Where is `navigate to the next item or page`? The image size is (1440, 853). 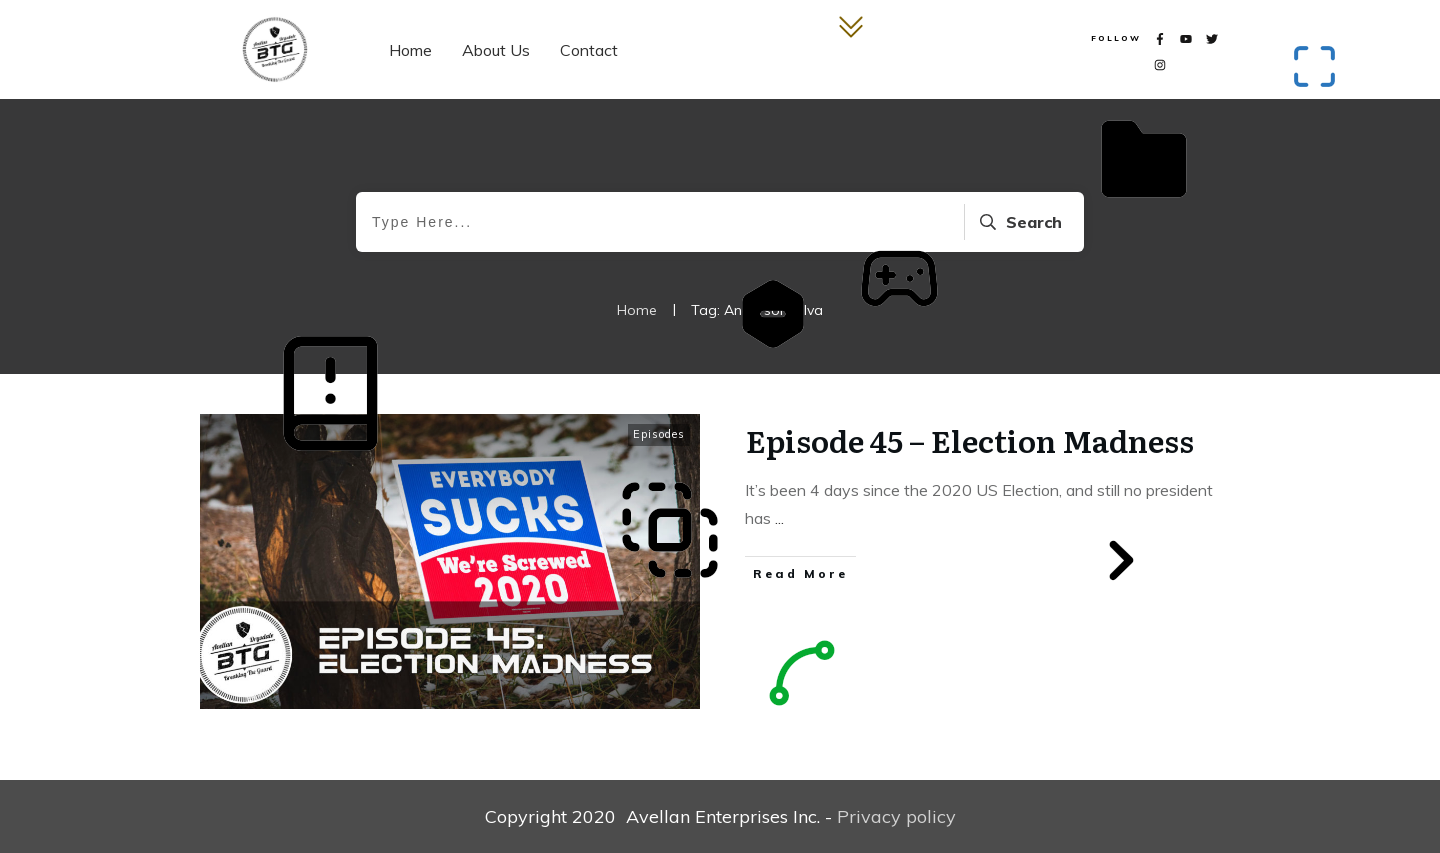 navigate to the next item or page is located at coordinates (1119, 560).